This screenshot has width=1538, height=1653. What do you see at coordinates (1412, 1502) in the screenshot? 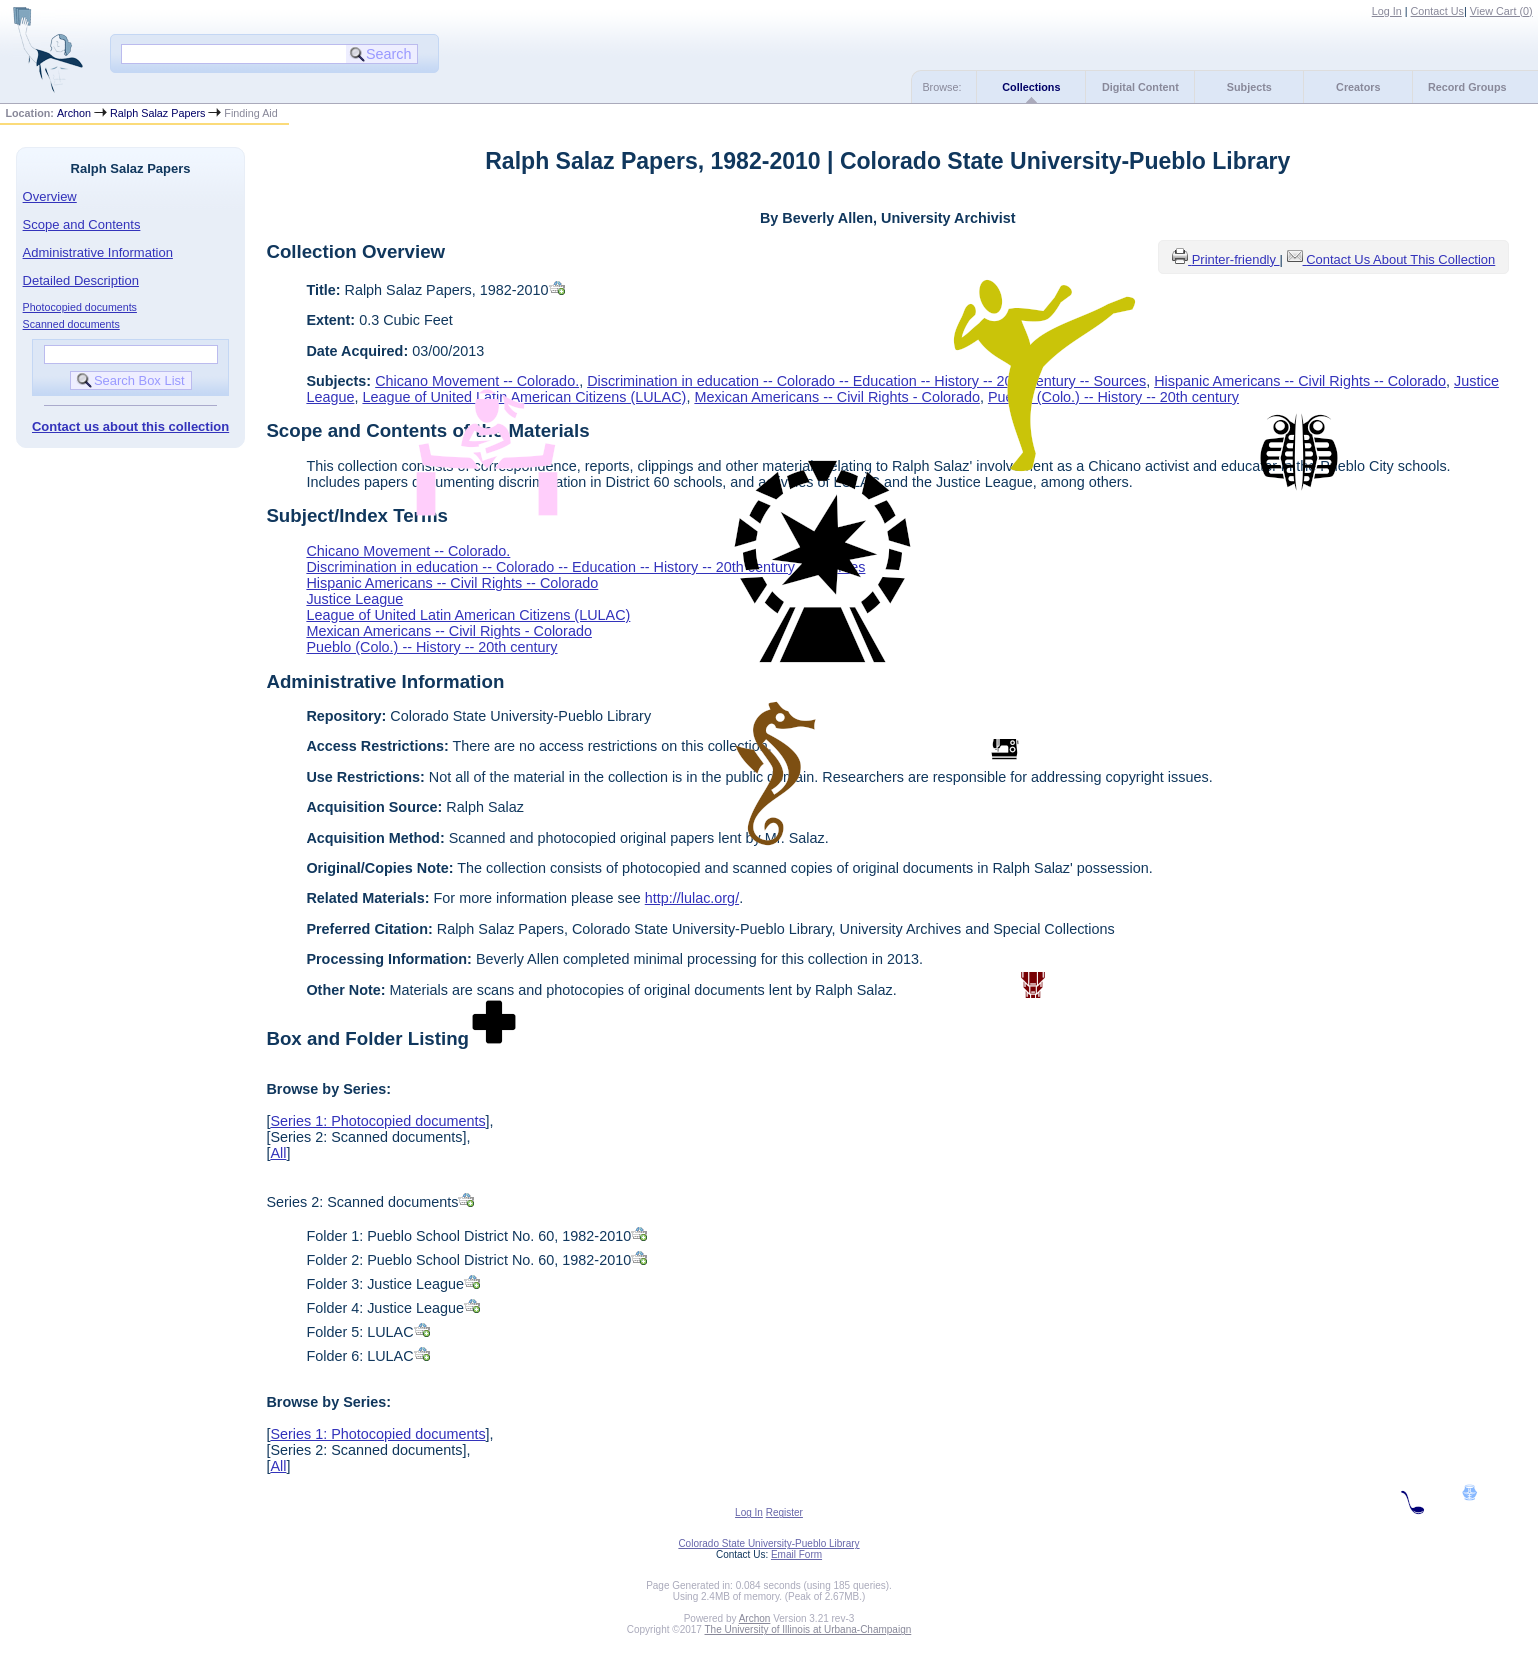
I see `select ladle tool in cooking game` at bounding box center [1412, 1502].